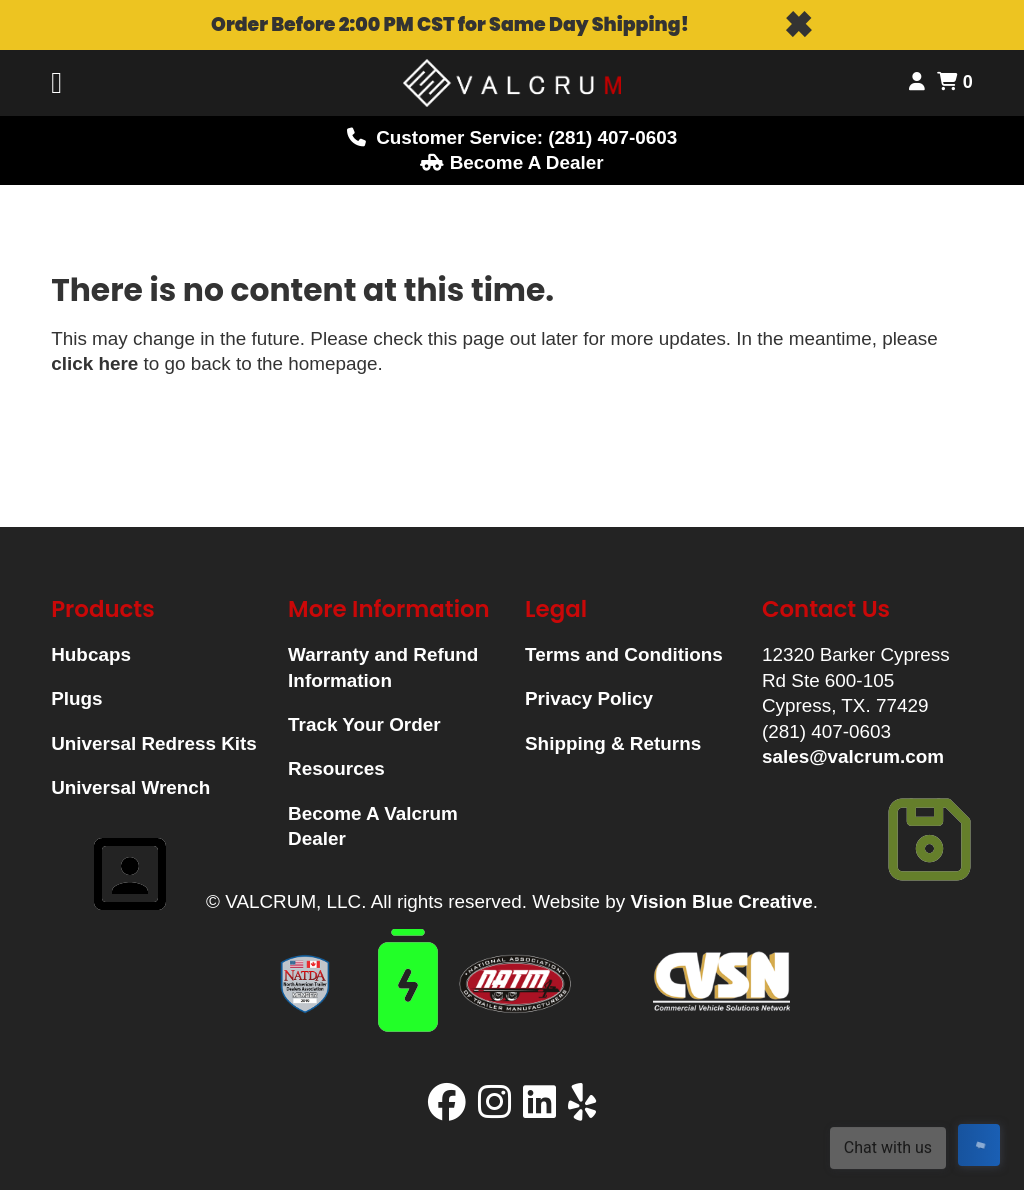  Describe the element at coordinates (130, 874) in the screenshot. I see `switch to portrait orientation mode` at that location.